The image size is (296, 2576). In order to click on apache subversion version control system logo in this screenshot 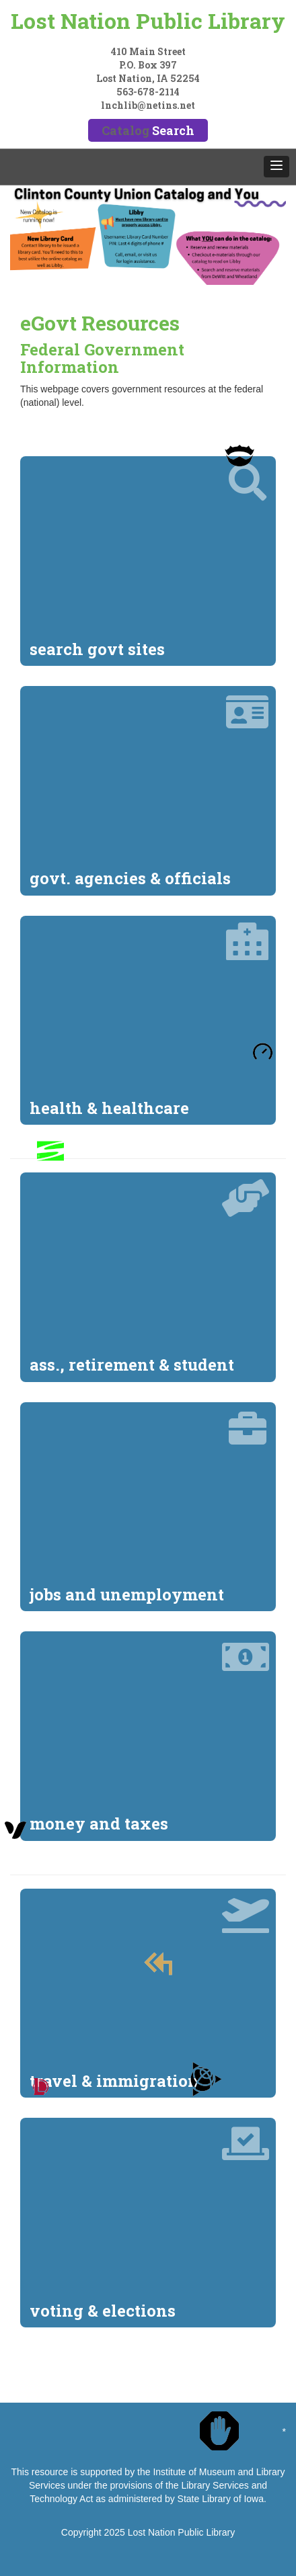, I will do `click(50, 1151)`.